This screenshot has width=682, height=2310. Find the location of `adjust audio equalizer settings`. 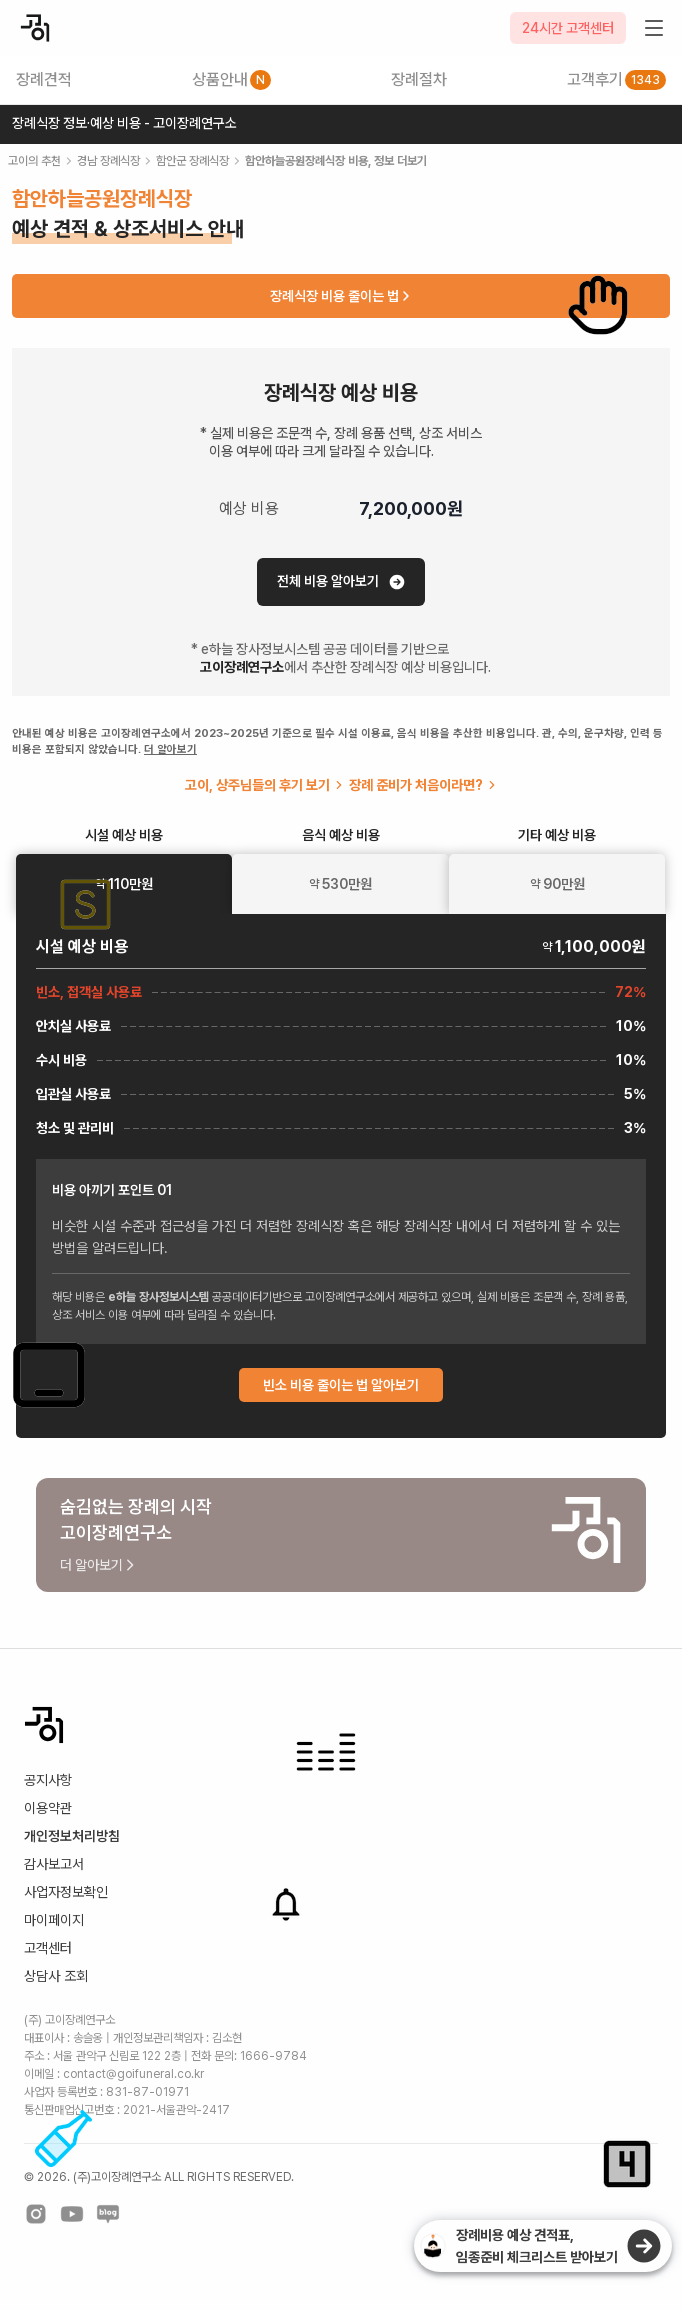

adjust audio equalizer settings is located at coordinates (326, 1752).